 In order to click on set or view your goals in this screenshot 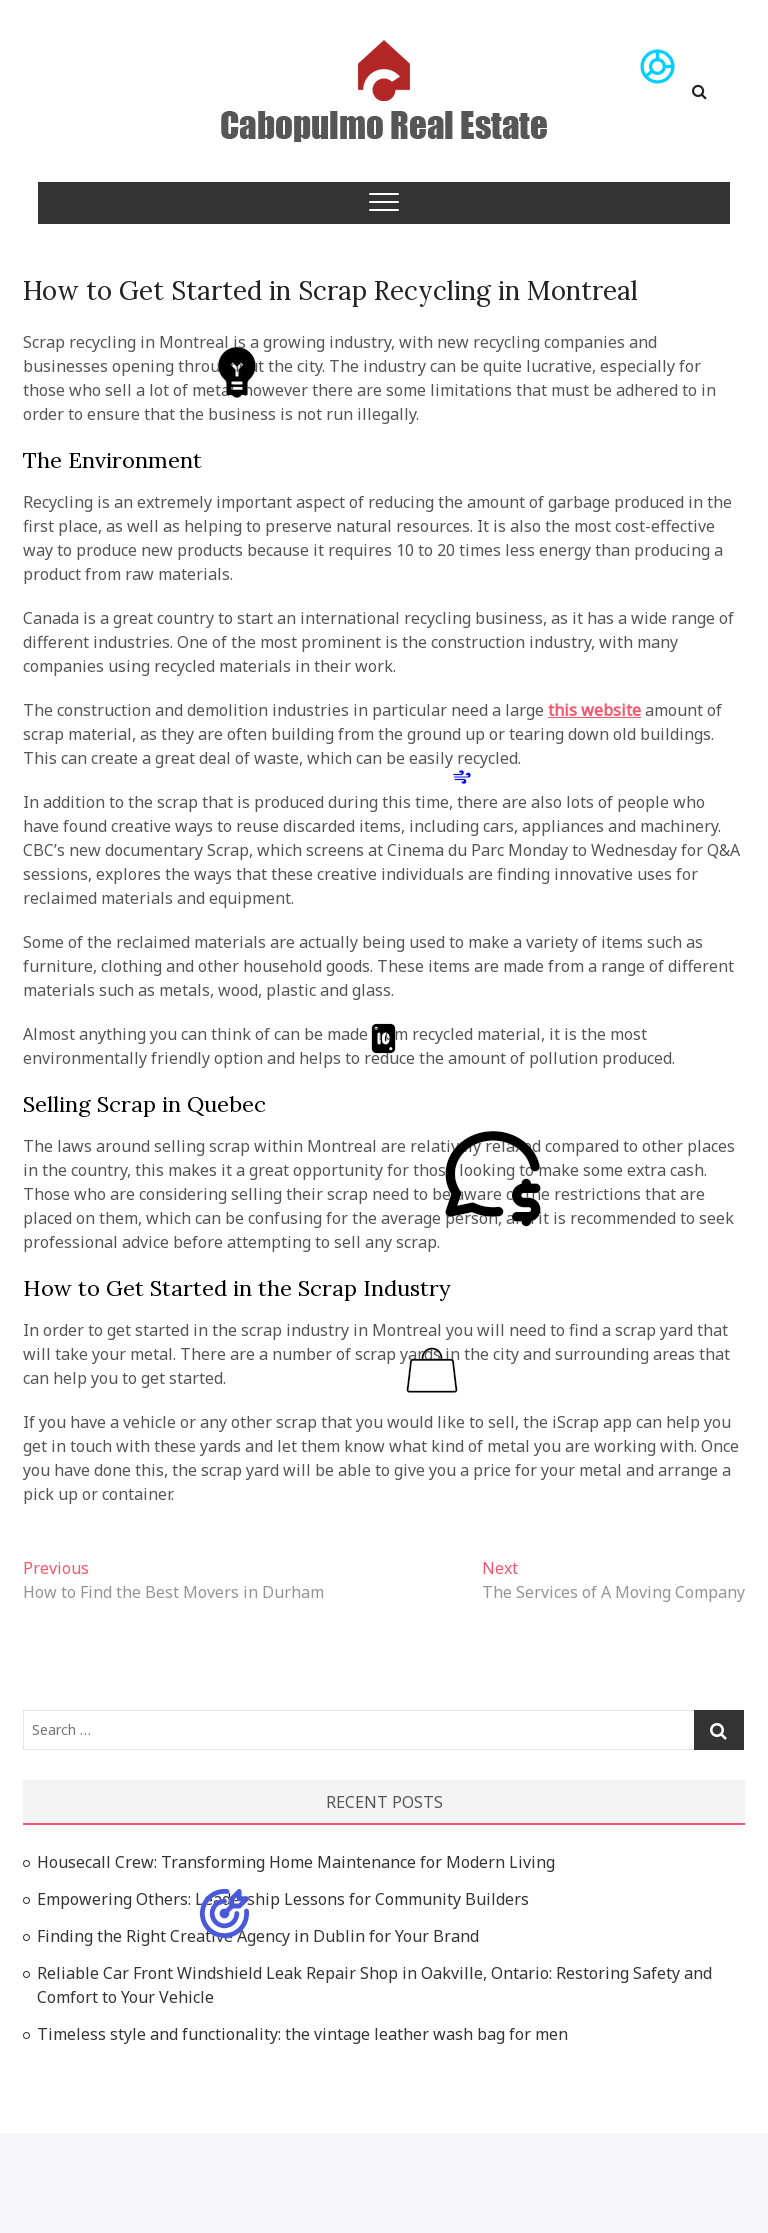, I will do `click(224, 1913)`.